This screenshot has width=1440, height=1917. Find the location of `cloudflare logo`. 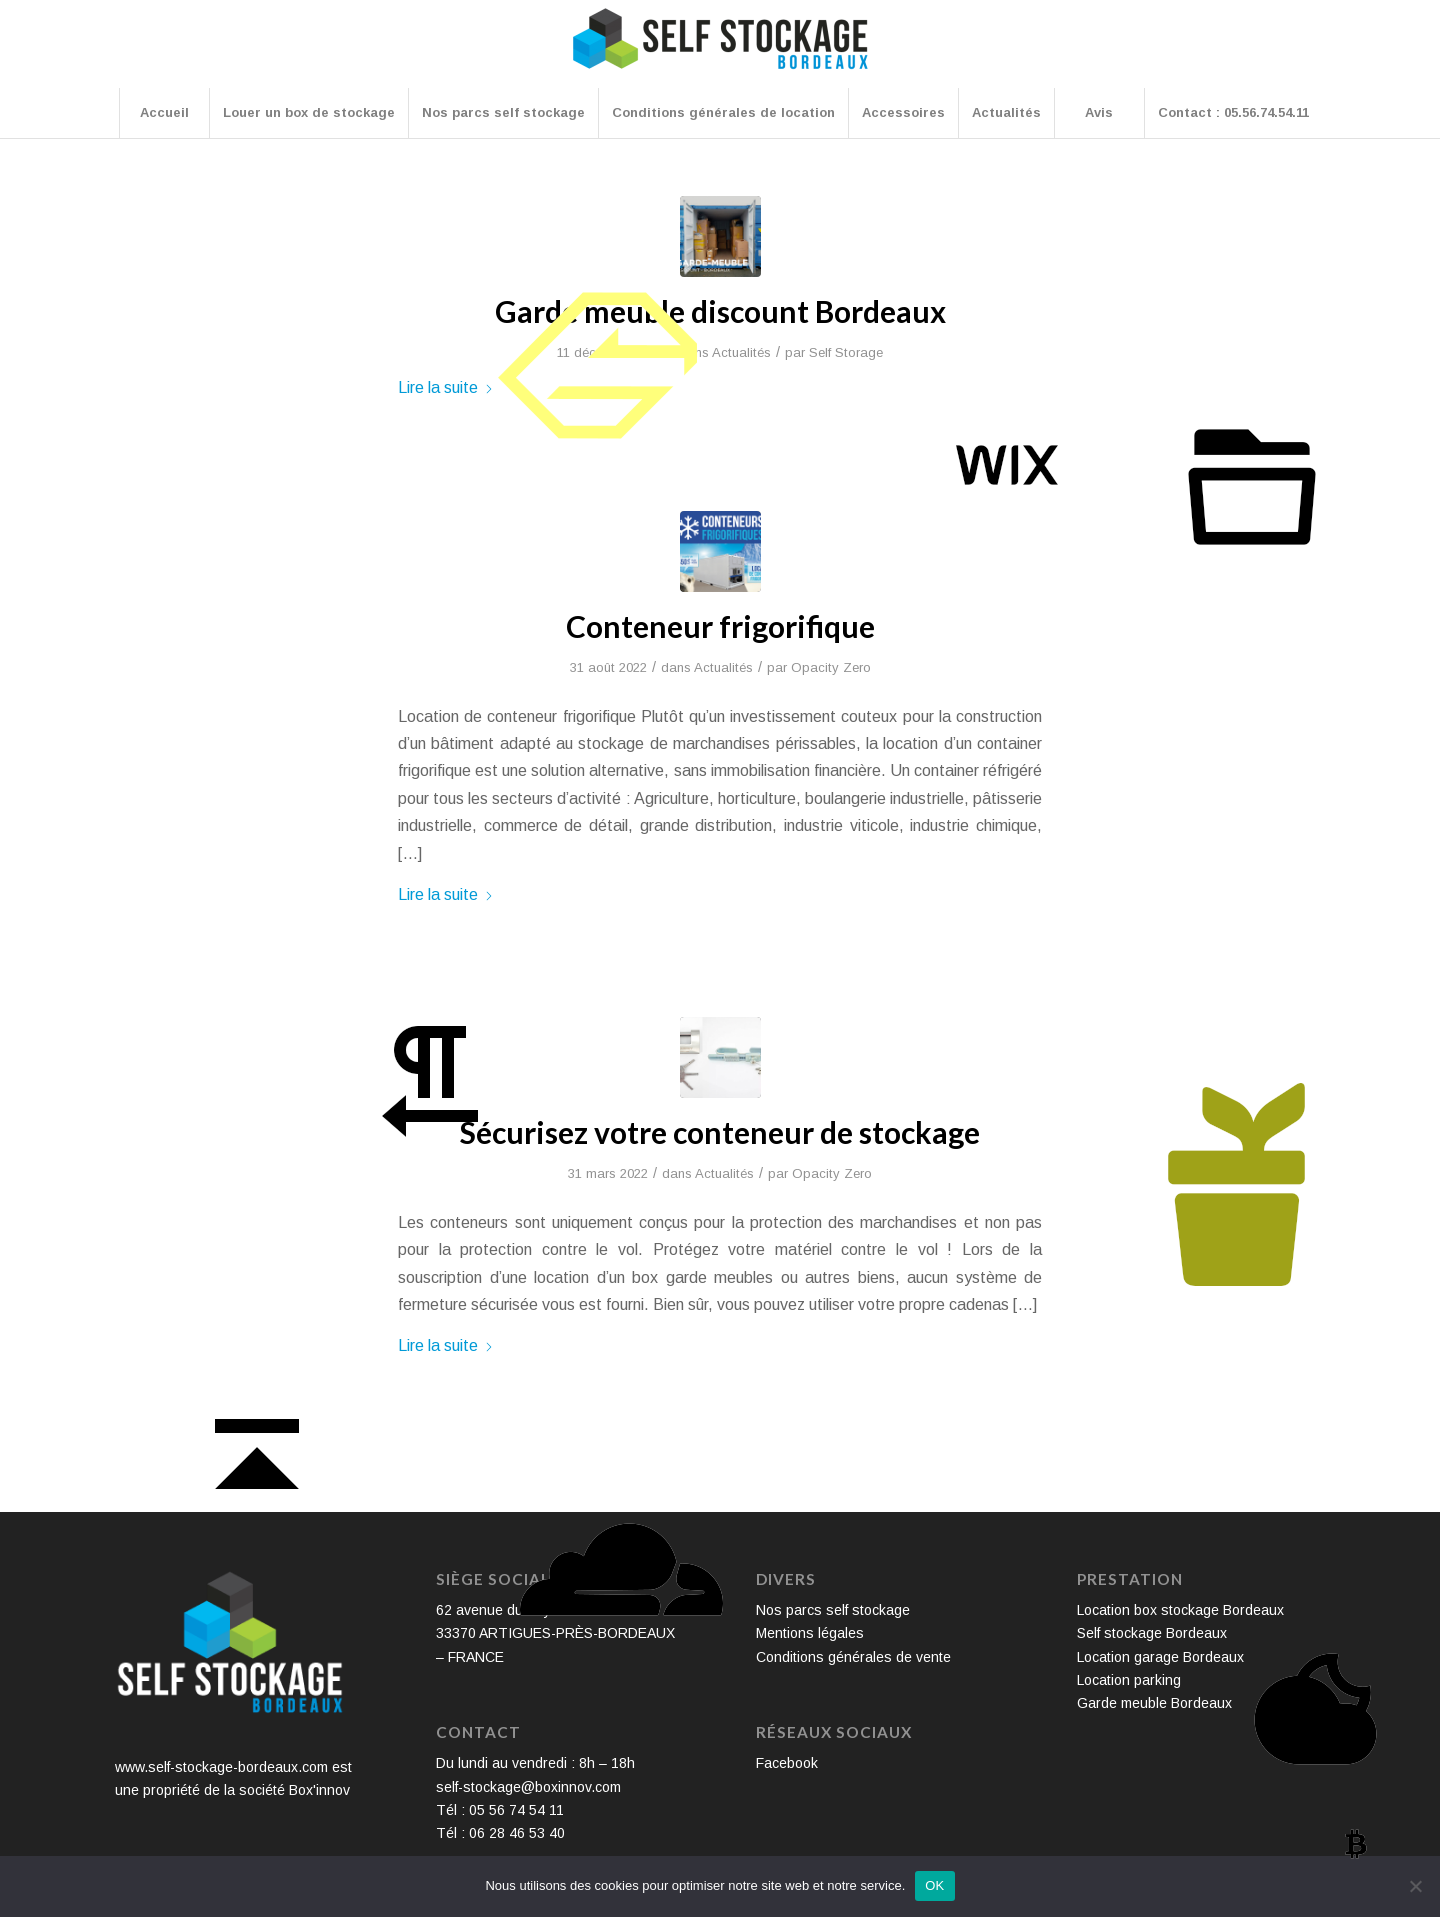

cloudflare logo is located at coordinates (621, 1569).